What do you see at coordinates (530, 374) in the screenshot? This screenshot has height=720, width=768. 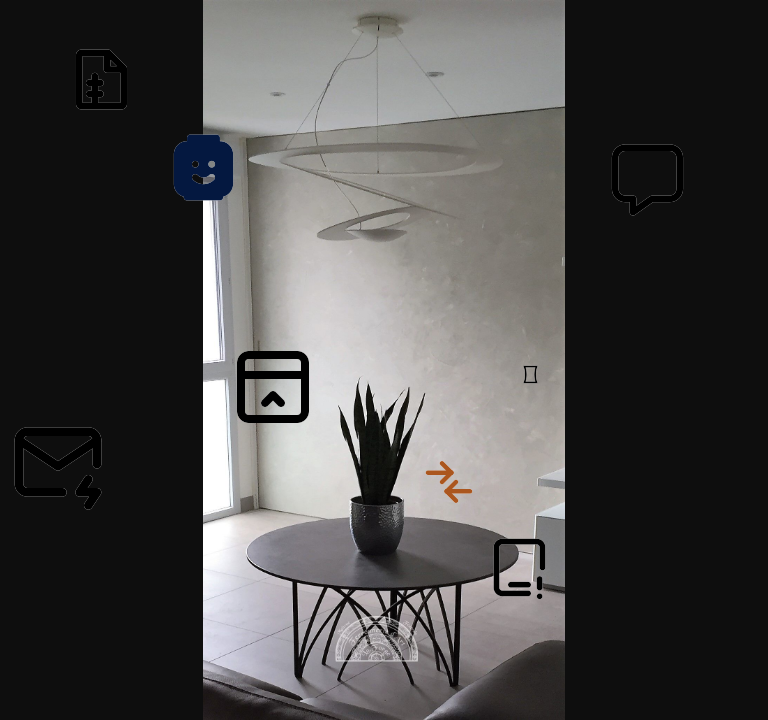 I see `switch to vertical panorama capture mode` at bounding box center [530, 374].